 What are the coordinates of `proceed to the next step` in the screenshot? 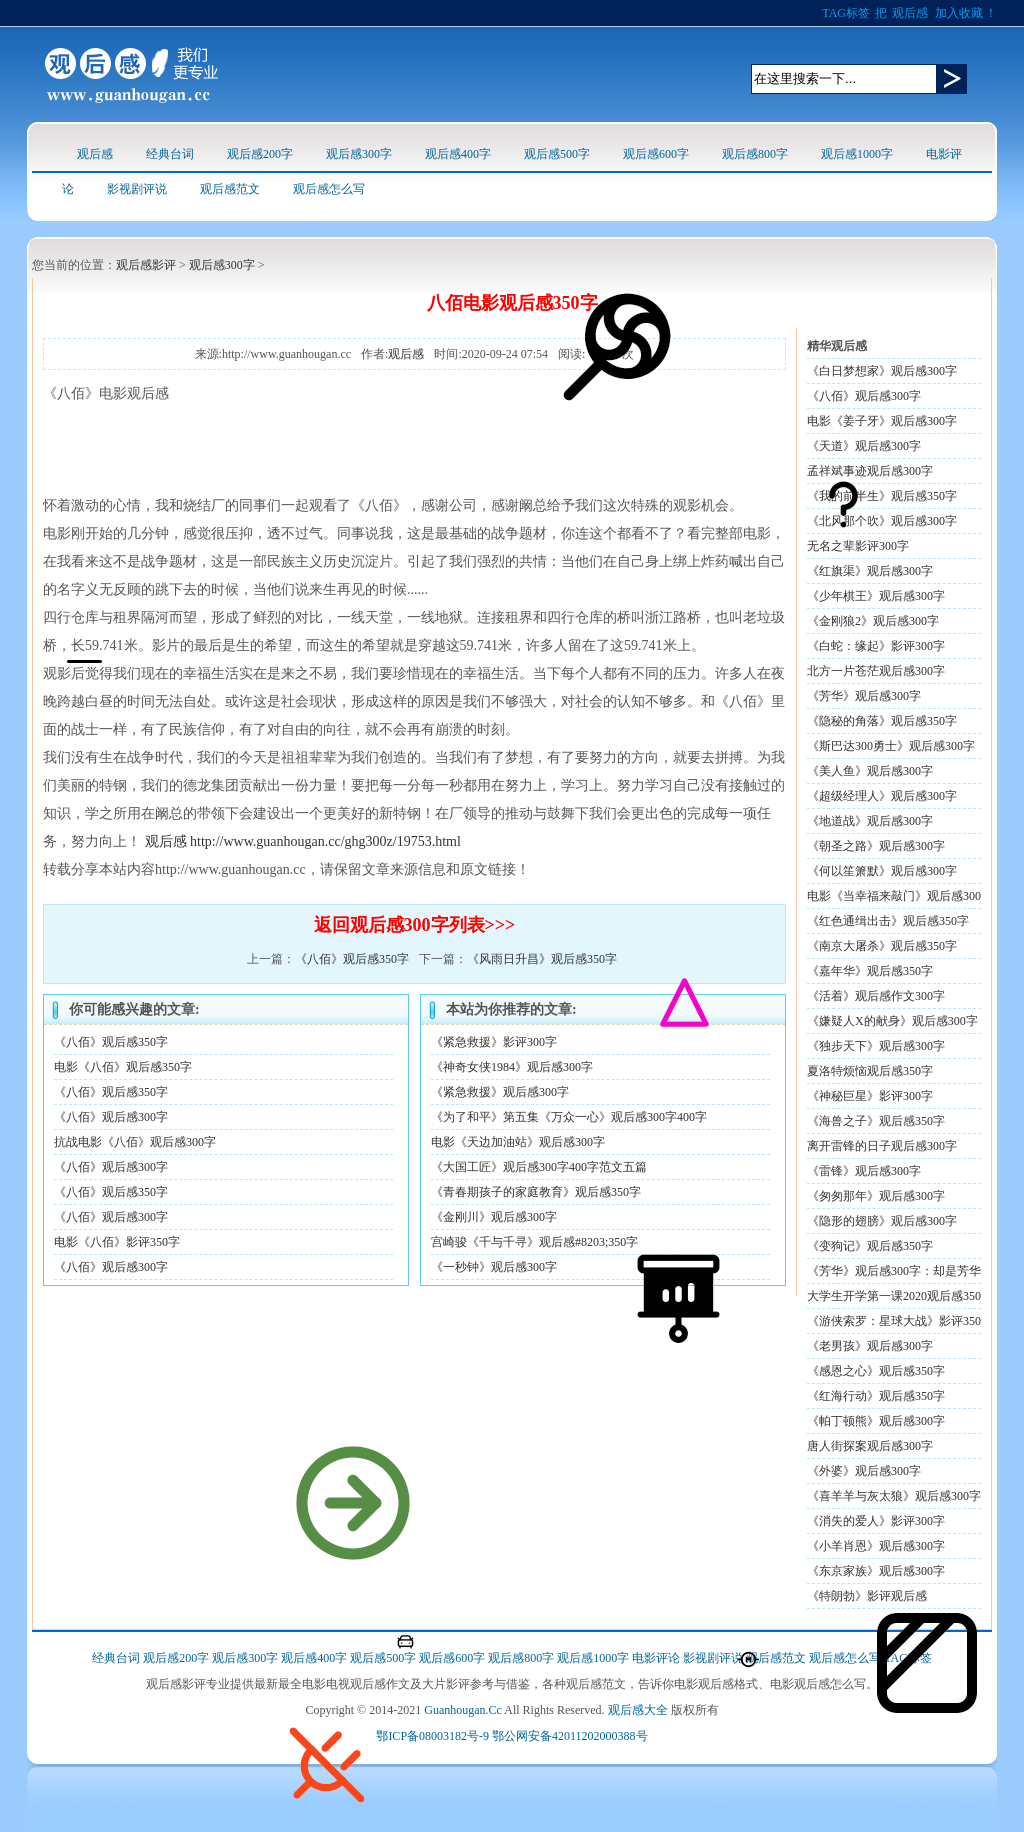 It's located at (353, 1503).